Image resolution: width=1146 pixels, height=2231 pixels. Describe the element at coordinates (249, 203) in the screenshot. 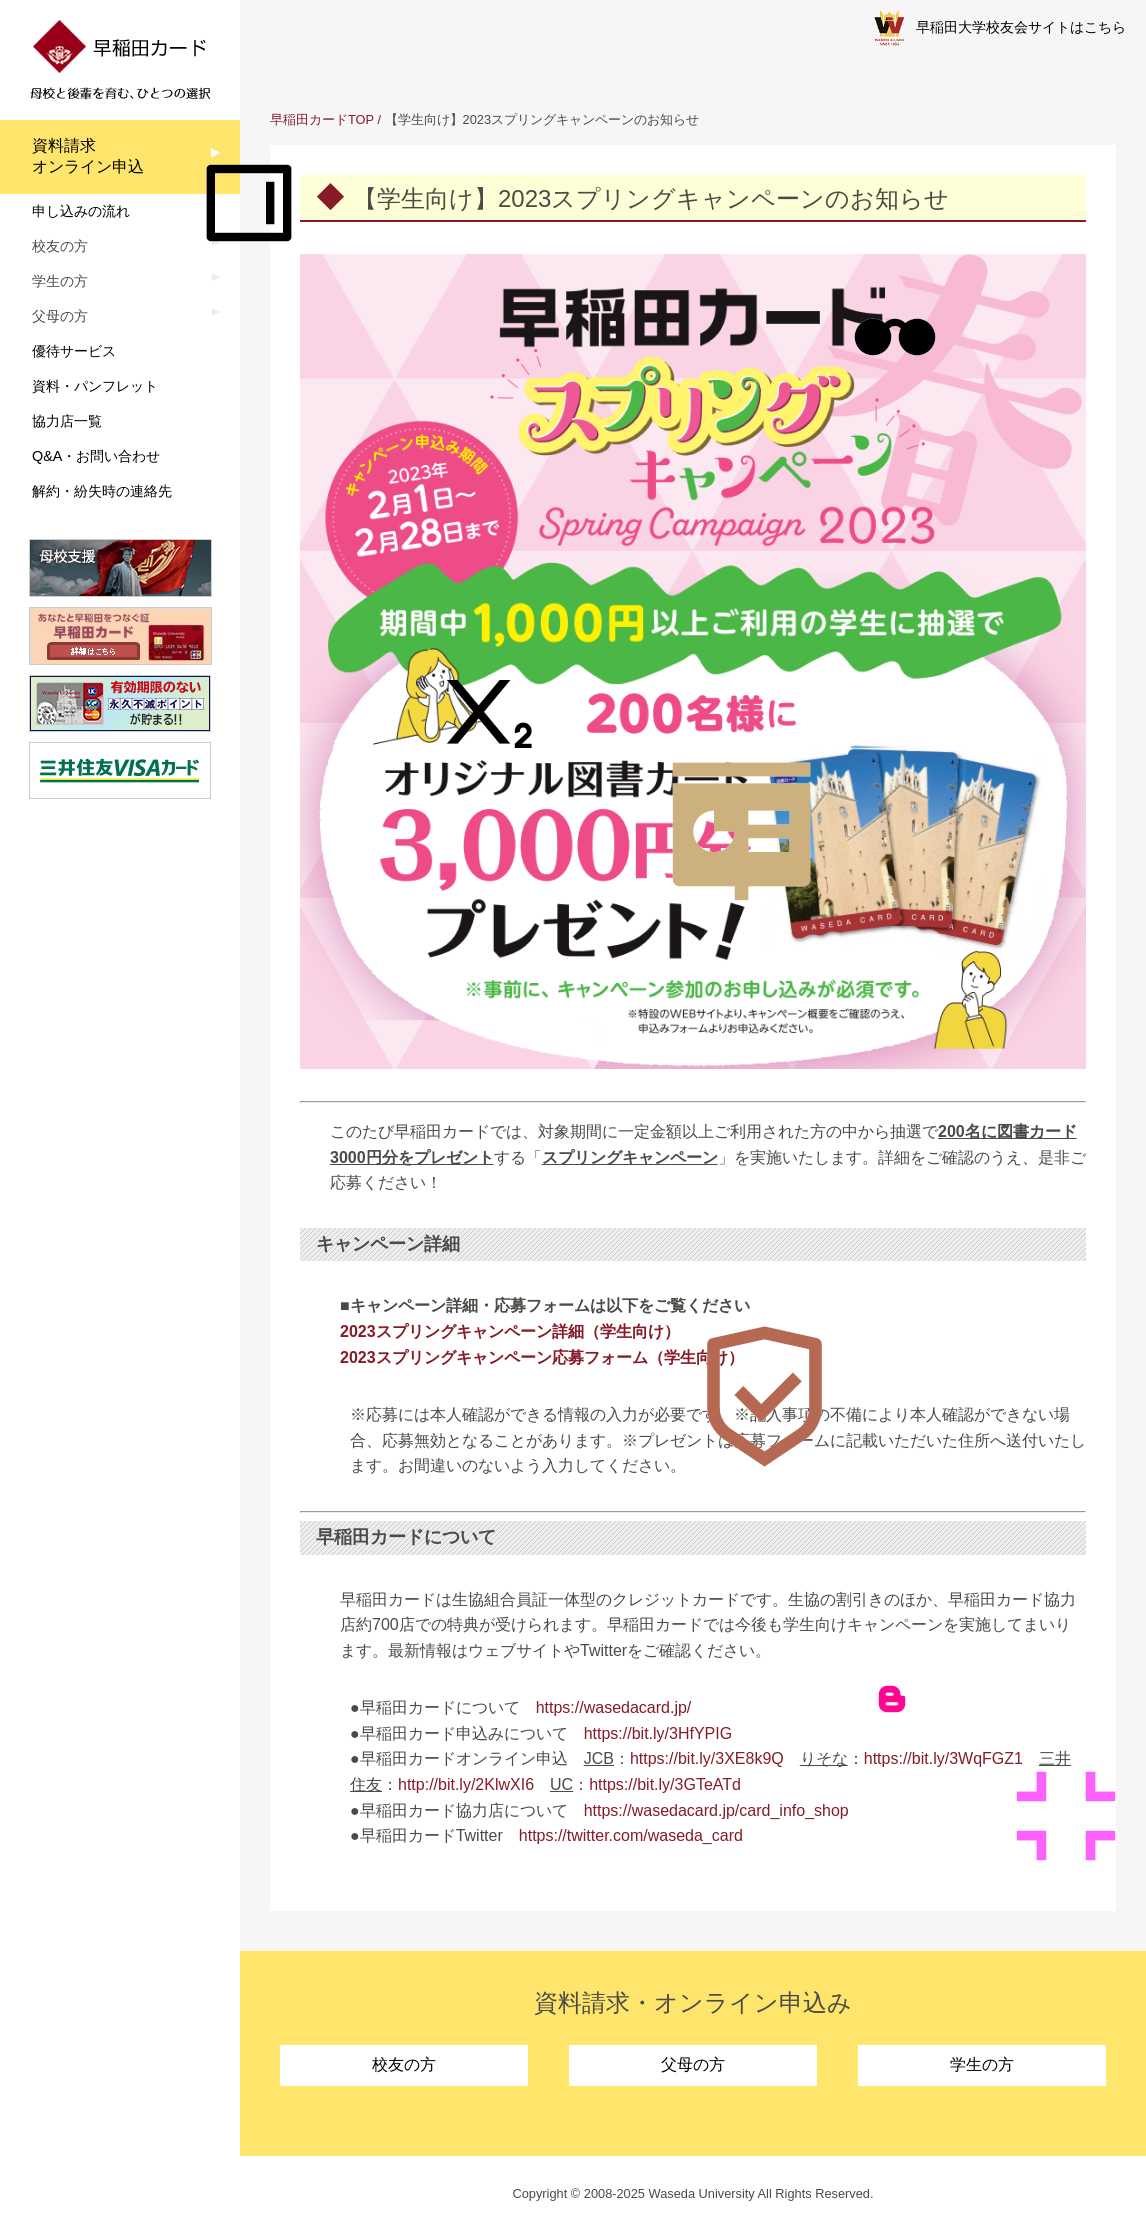

I see `switch to right sidebar layout` at that location.